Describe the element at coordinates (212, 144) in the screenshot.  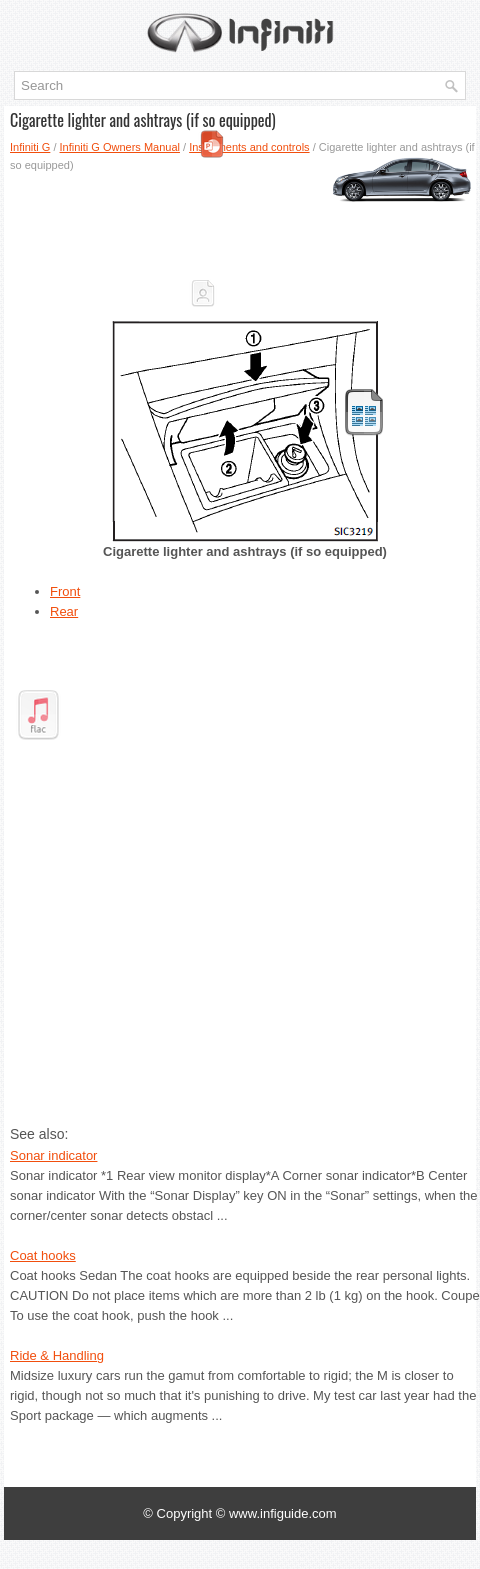
I see `powerpoint slideshow file` at that location.